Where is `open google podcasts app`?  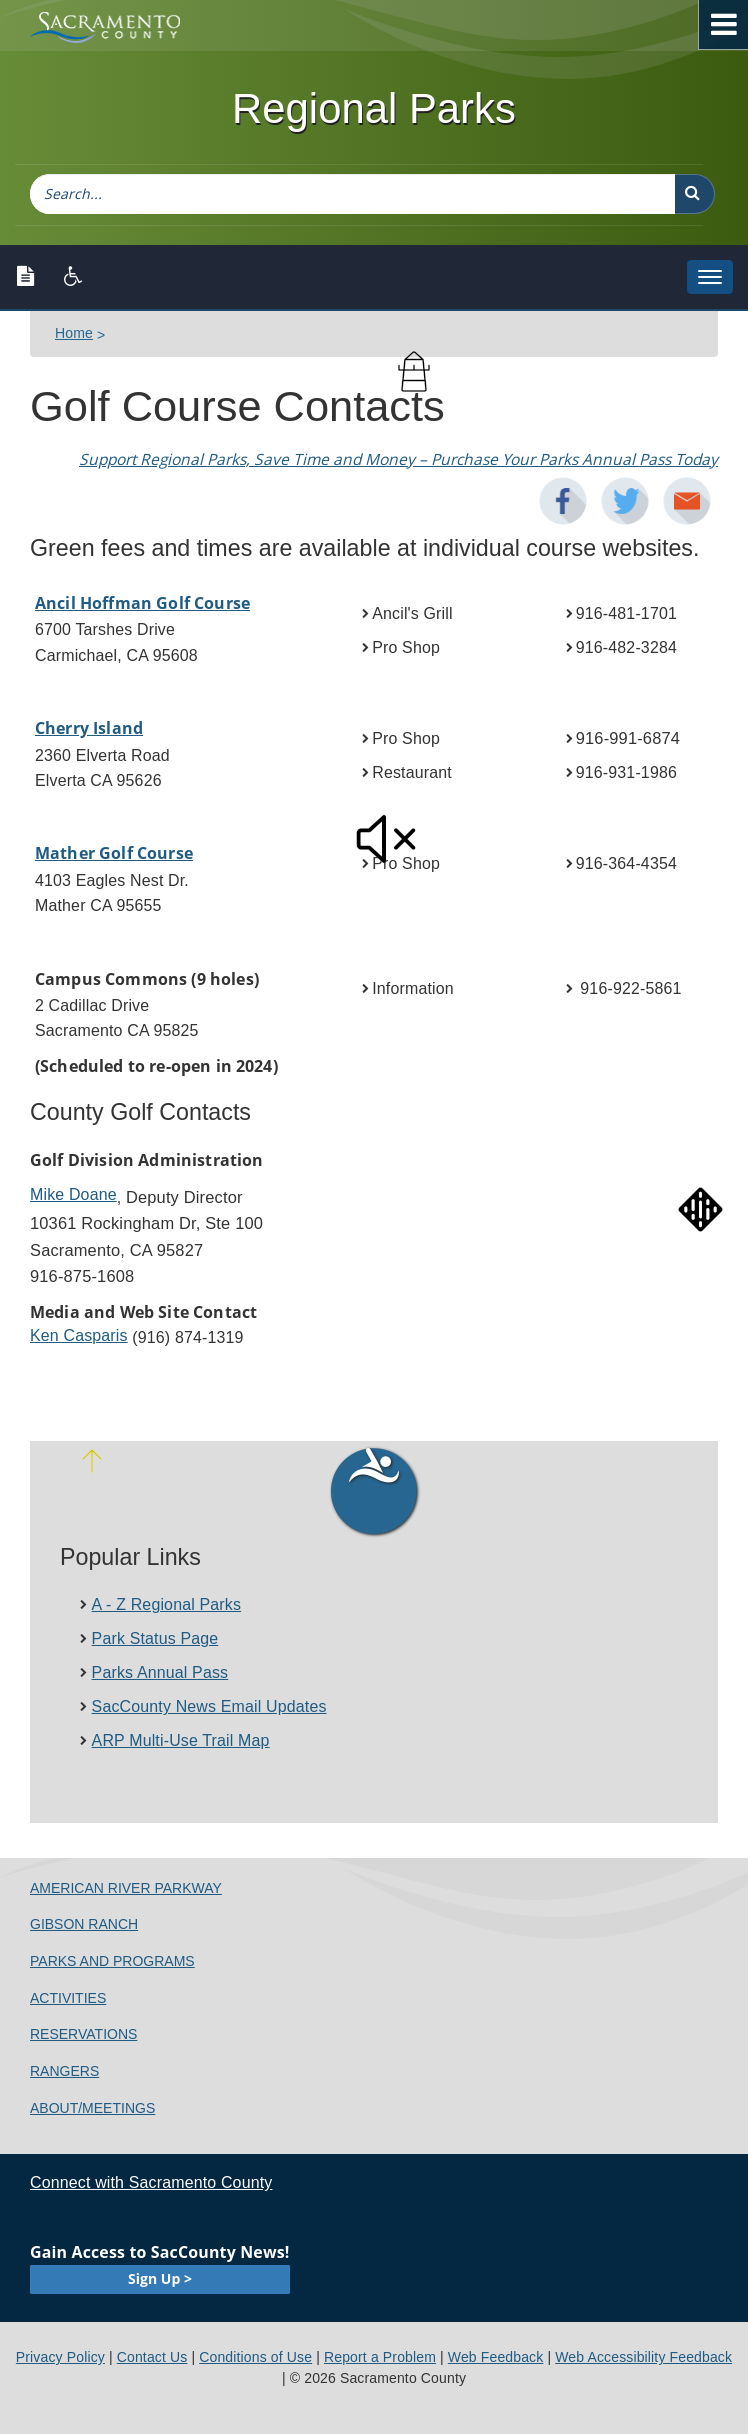 open google podcasts app is located at coordinates (700, 1209).